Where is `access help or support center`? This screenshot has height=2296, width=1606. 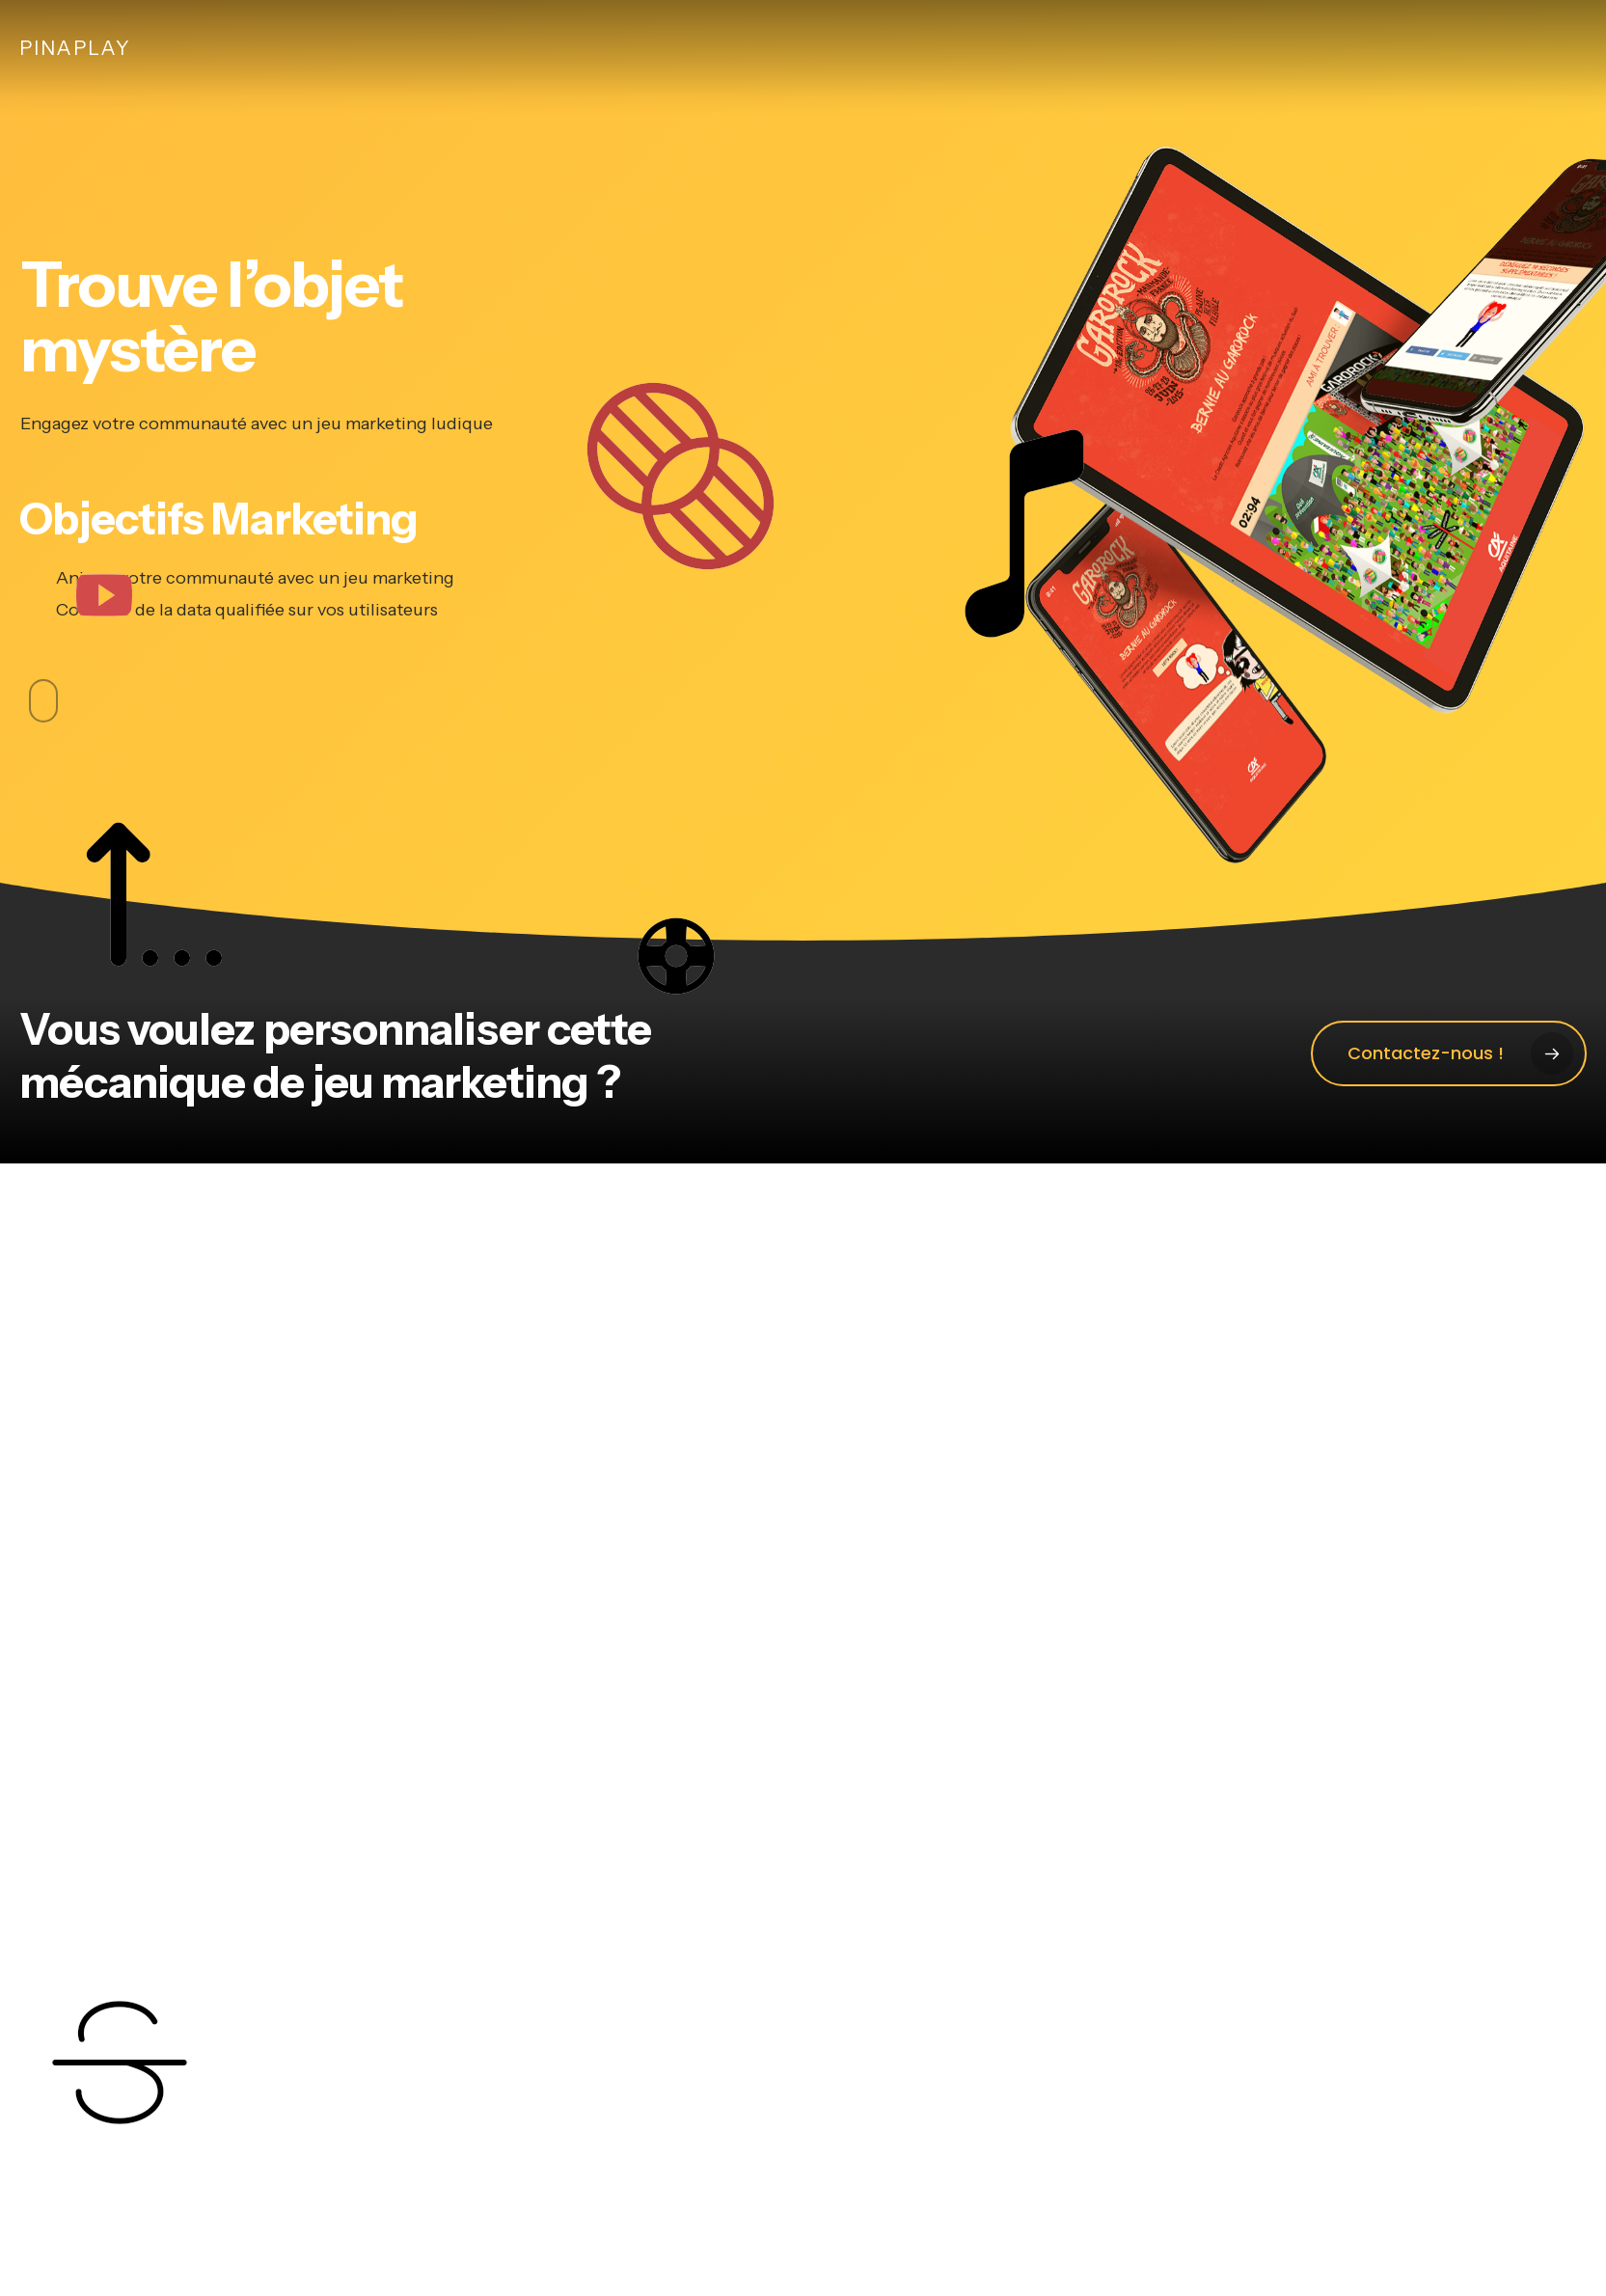
access help or support center is located at coordinates (676, 956).